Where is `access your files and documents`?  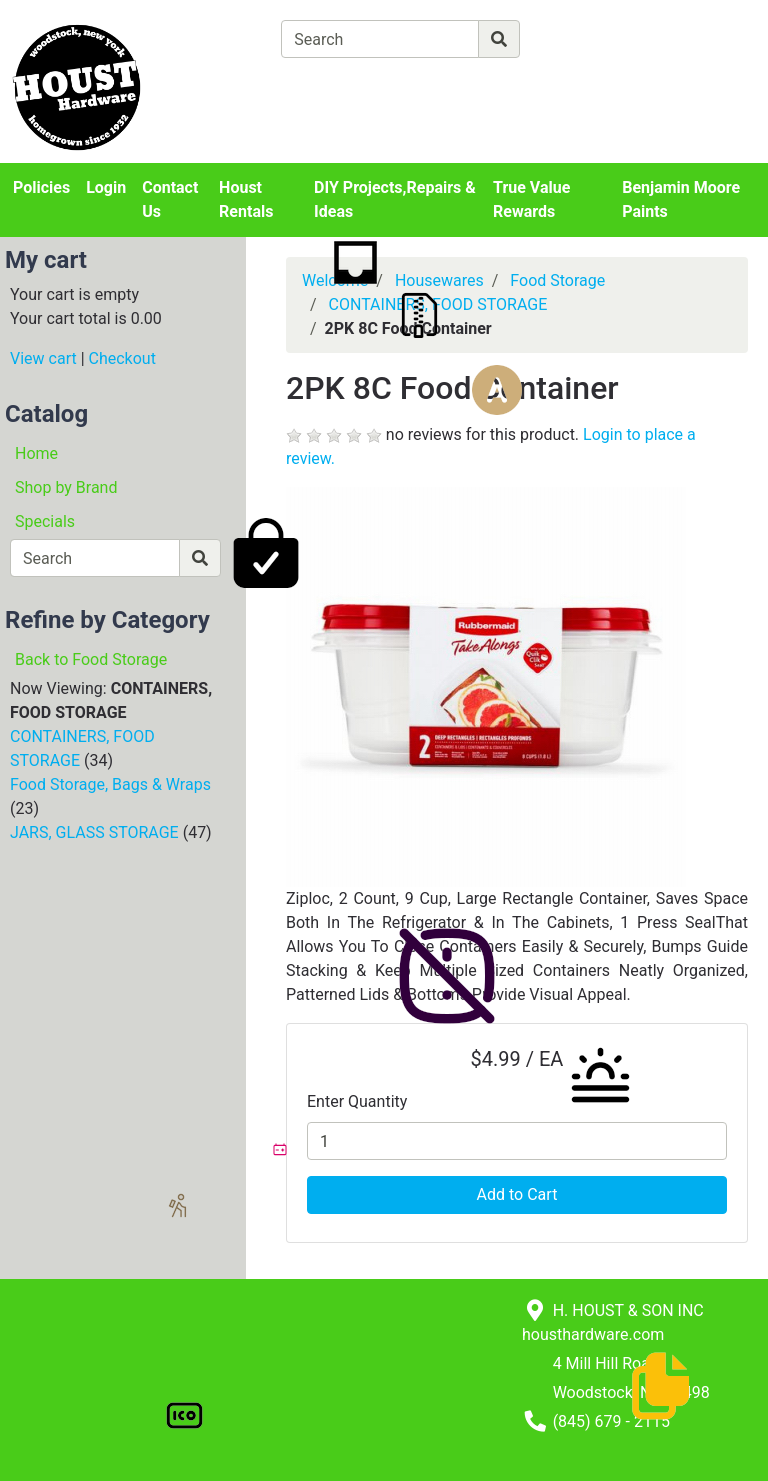
access your files and documents is located at coordinates (659, 1386).